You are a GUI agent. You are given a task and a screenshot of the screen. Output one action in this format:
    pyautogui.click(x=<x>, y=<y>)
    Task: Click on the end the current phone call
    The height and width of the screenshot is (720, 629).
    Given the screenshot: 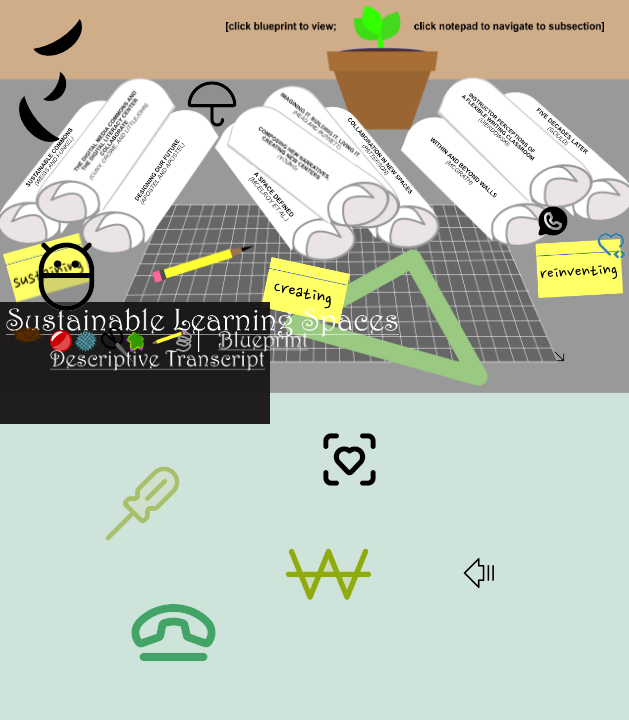 What is the action you would take?
    pyautogui.click(x=173, y=632)
    